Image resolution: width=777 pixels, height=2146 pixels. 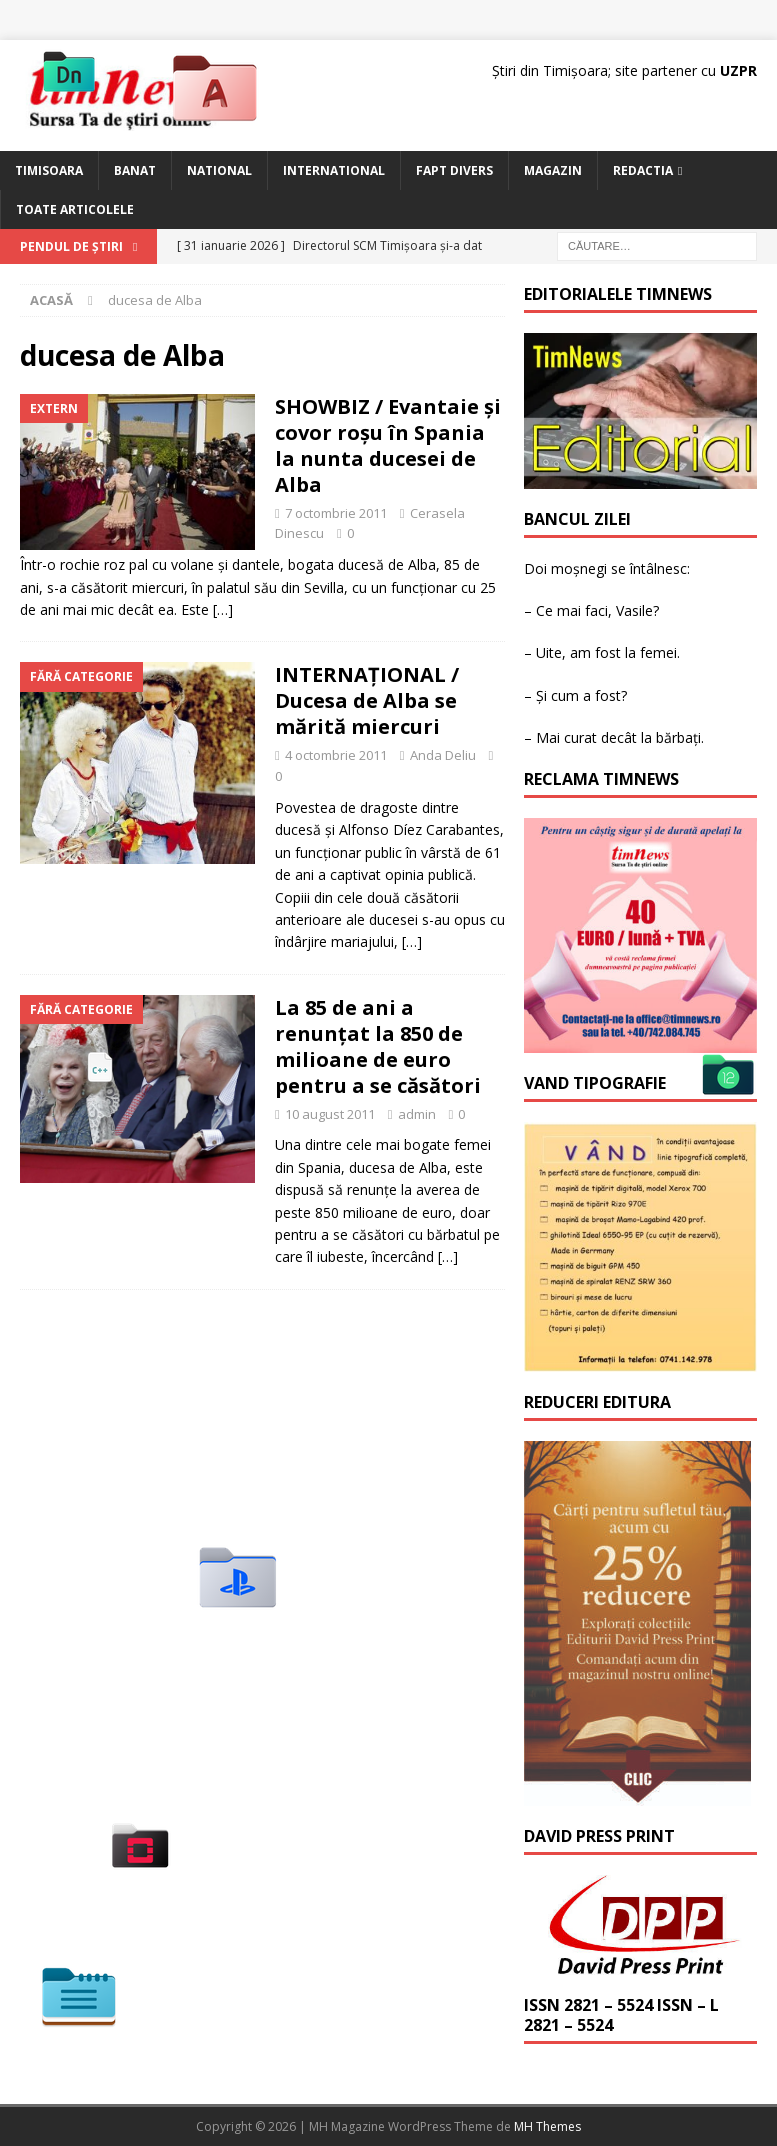 I want to click on open folder containing PlayStation games or content, so click(x=237, y=1579).